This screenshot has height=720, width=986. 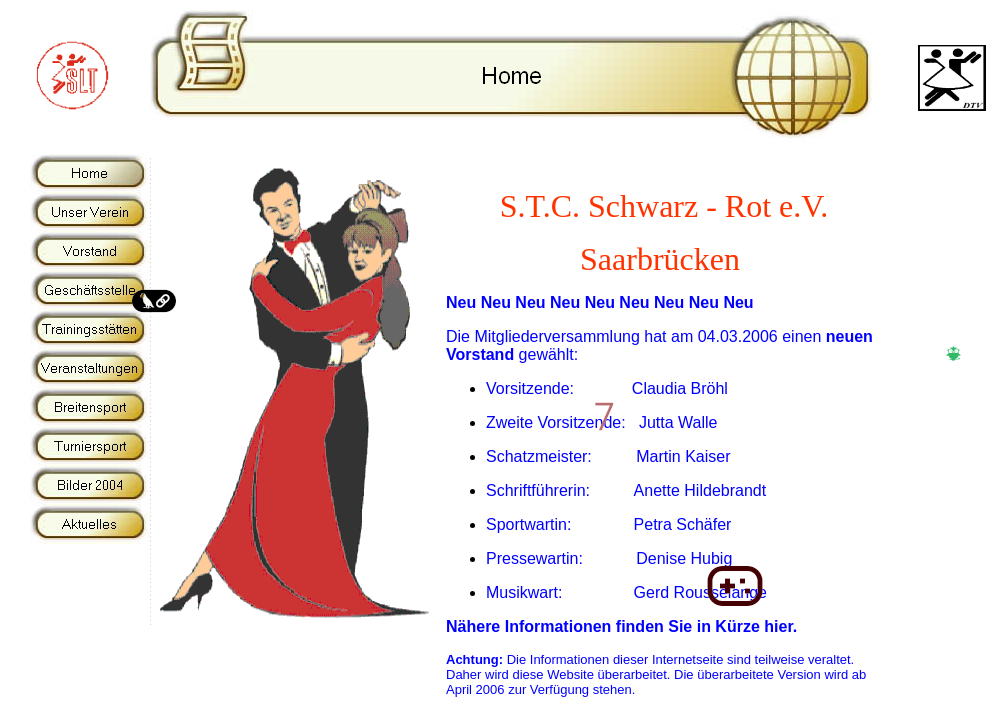 What do you see at coordinates (953, 353) in the screenshot?
I see `earlybirds brand logo` at bounding box center [953, 353].